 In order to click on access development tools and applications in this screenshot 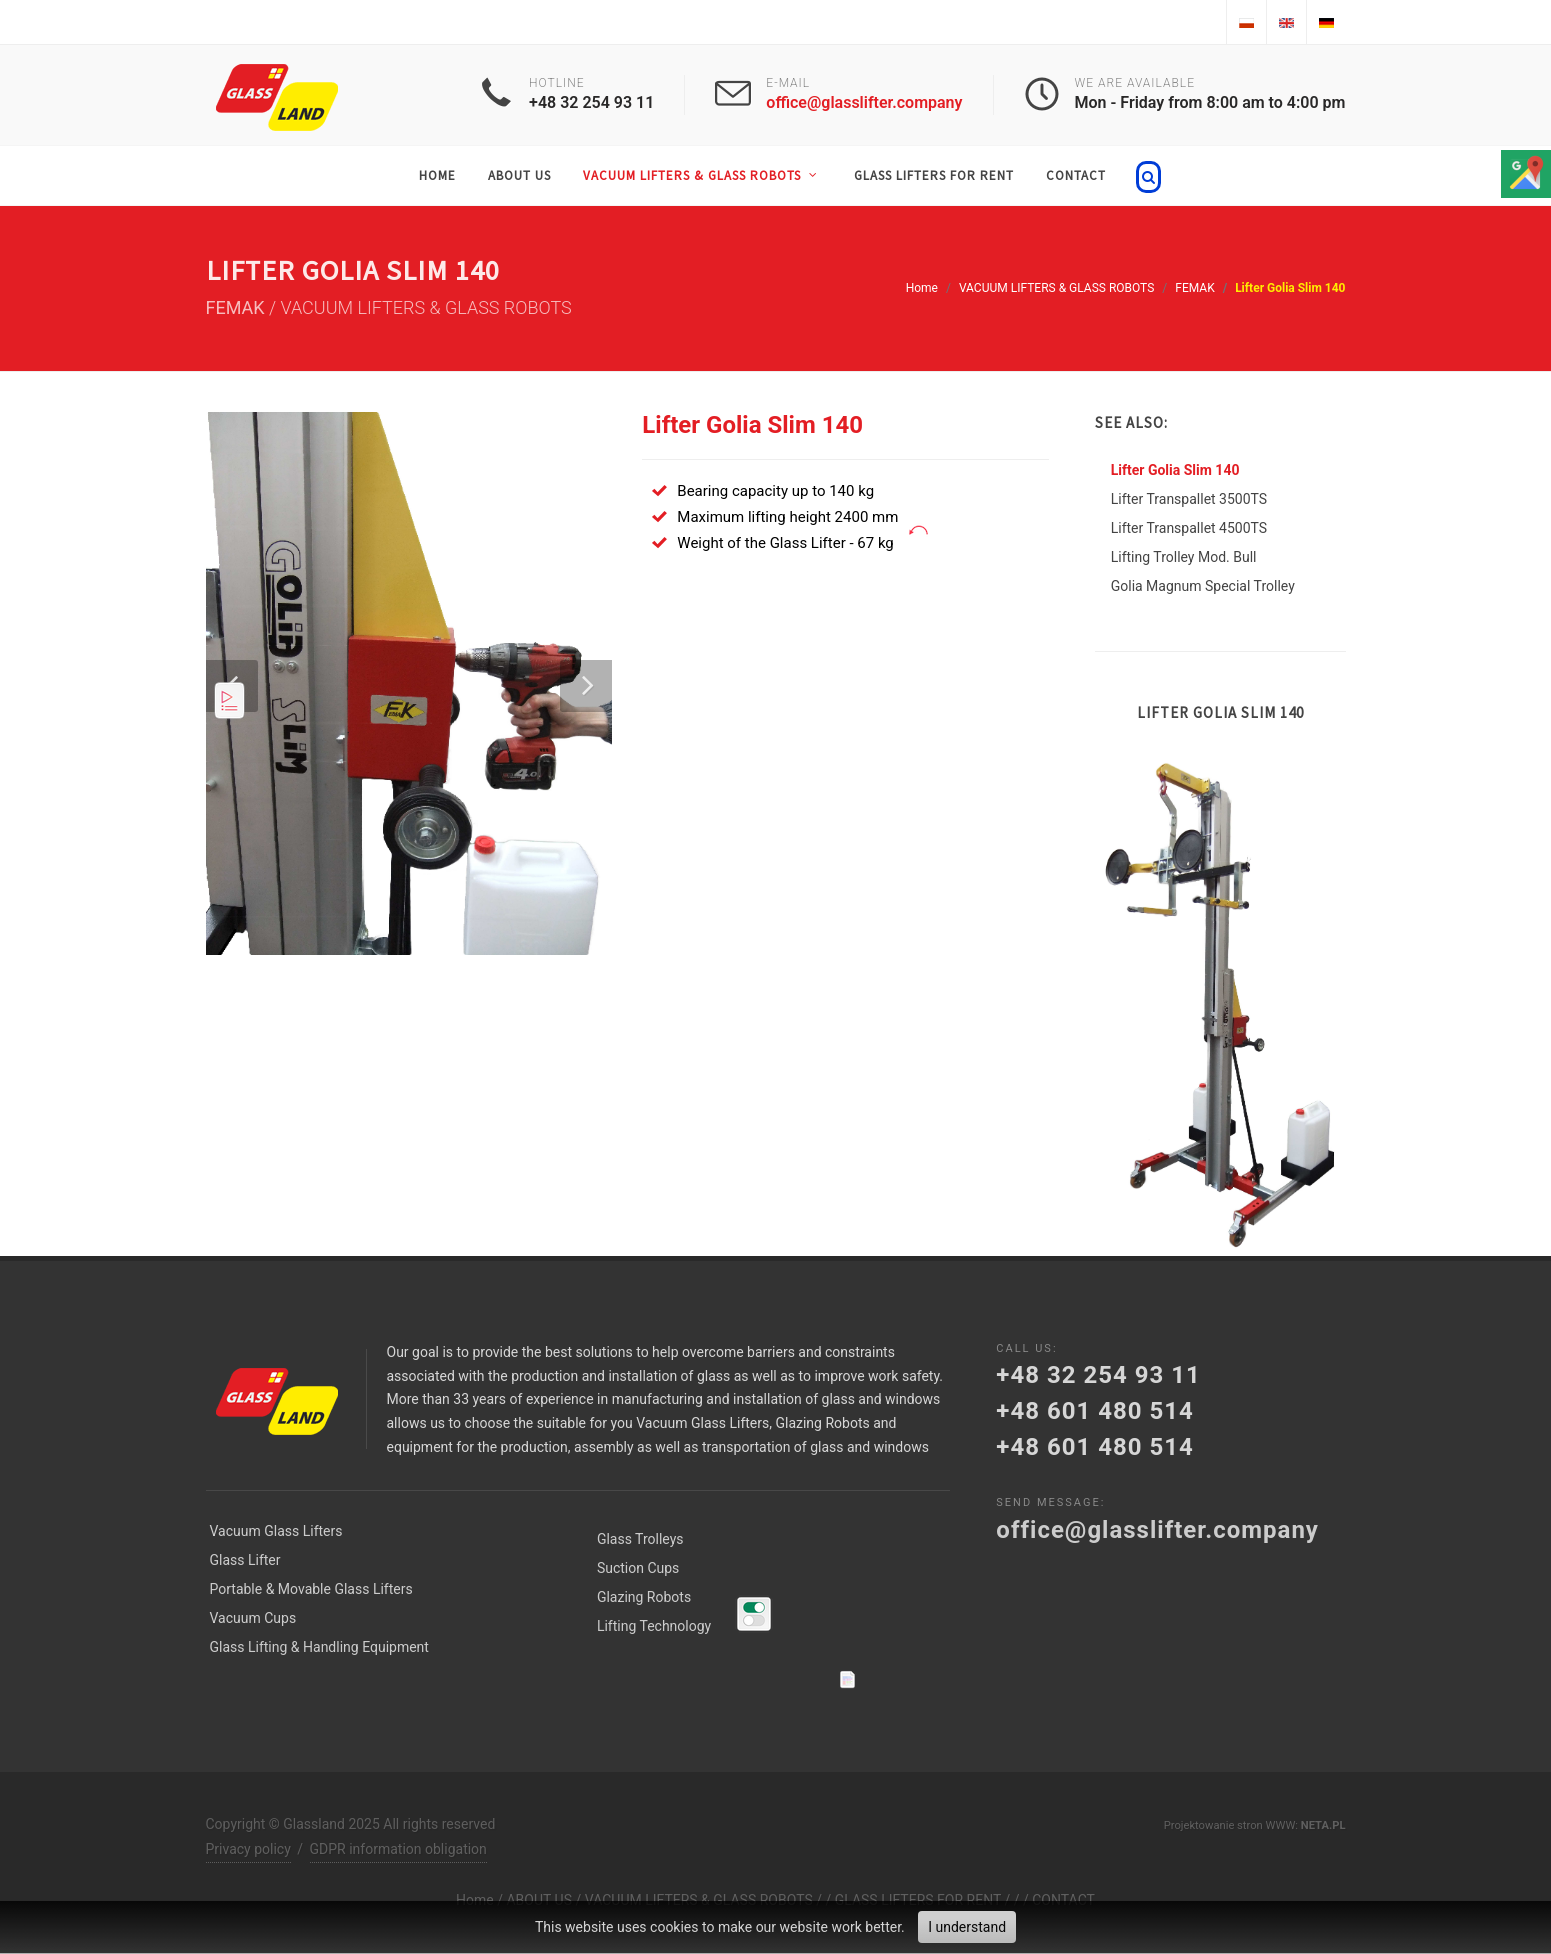, I will do `click(847, 1679)`.